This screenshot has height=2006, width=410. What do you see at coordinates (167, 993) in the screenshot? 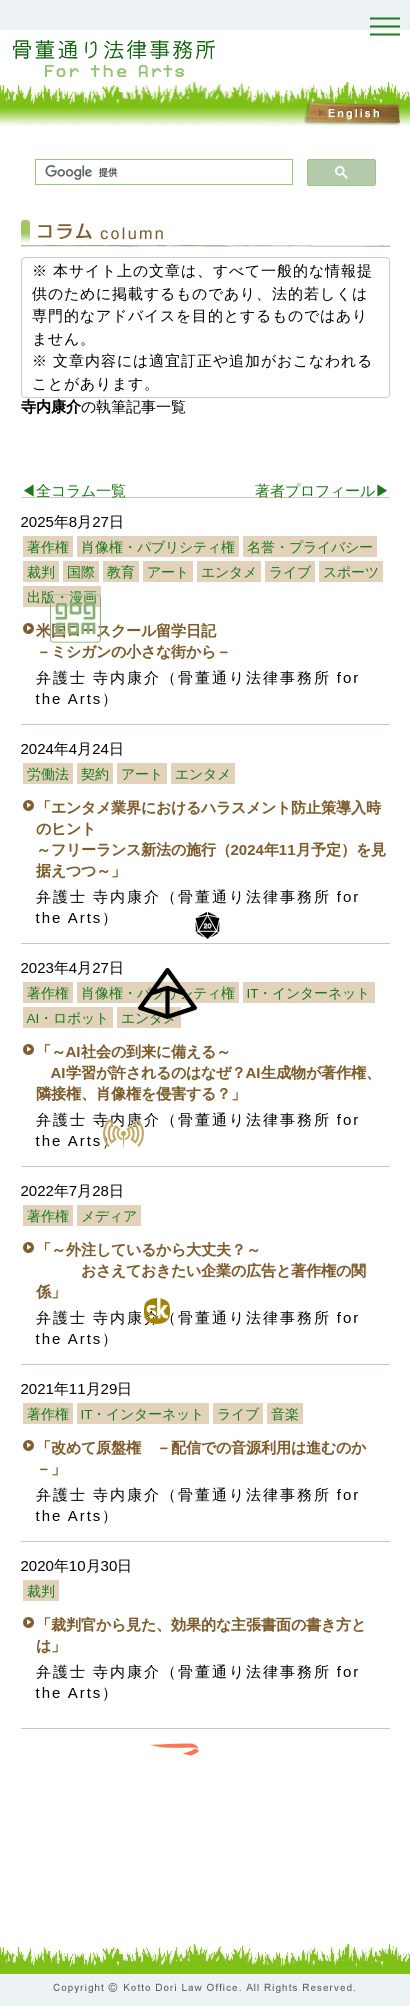
I see `pydantic library or framework branding` at bounding box center [167, 993].